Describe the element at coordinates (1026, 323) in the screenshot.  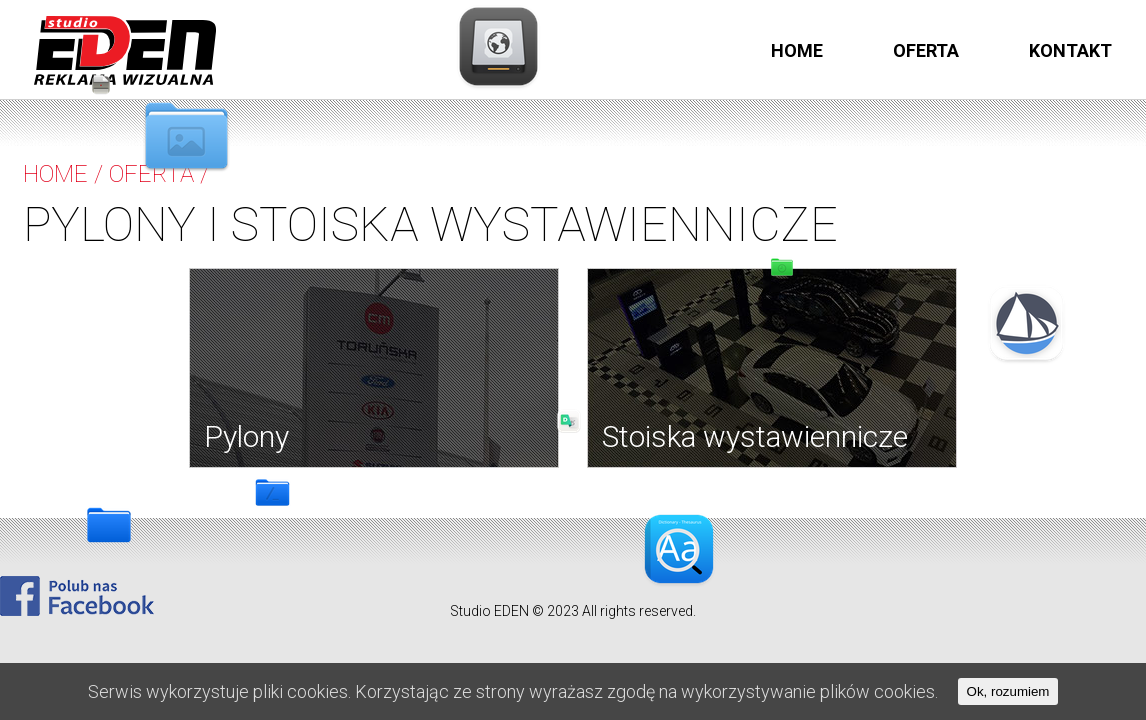
I see `open the Solus operating system app` at that location.